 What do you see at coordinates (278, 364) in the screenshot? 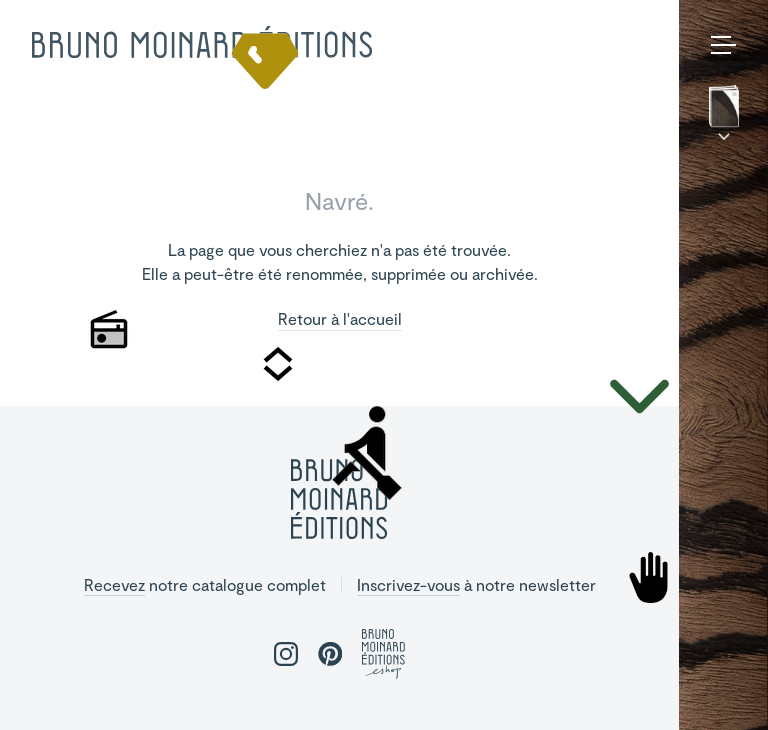
I see `expand or collapse a section` at bounding box center [278, 364].